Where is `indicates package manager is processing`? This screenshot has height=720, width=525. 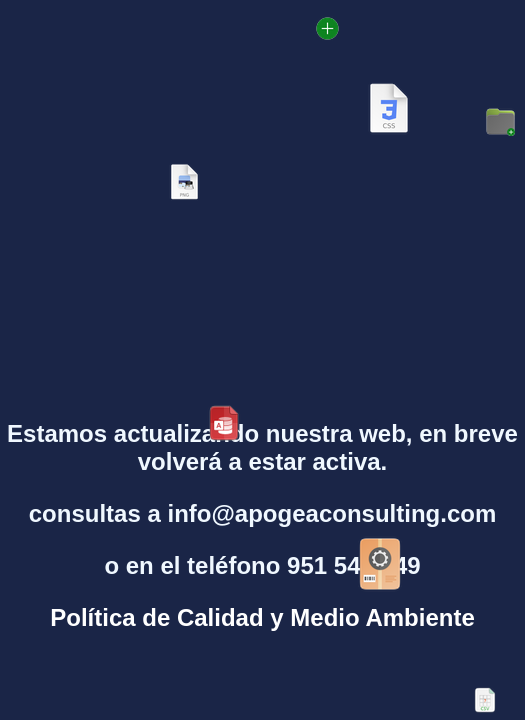 indicates package manager is processing is located at coordinates (380, 564).